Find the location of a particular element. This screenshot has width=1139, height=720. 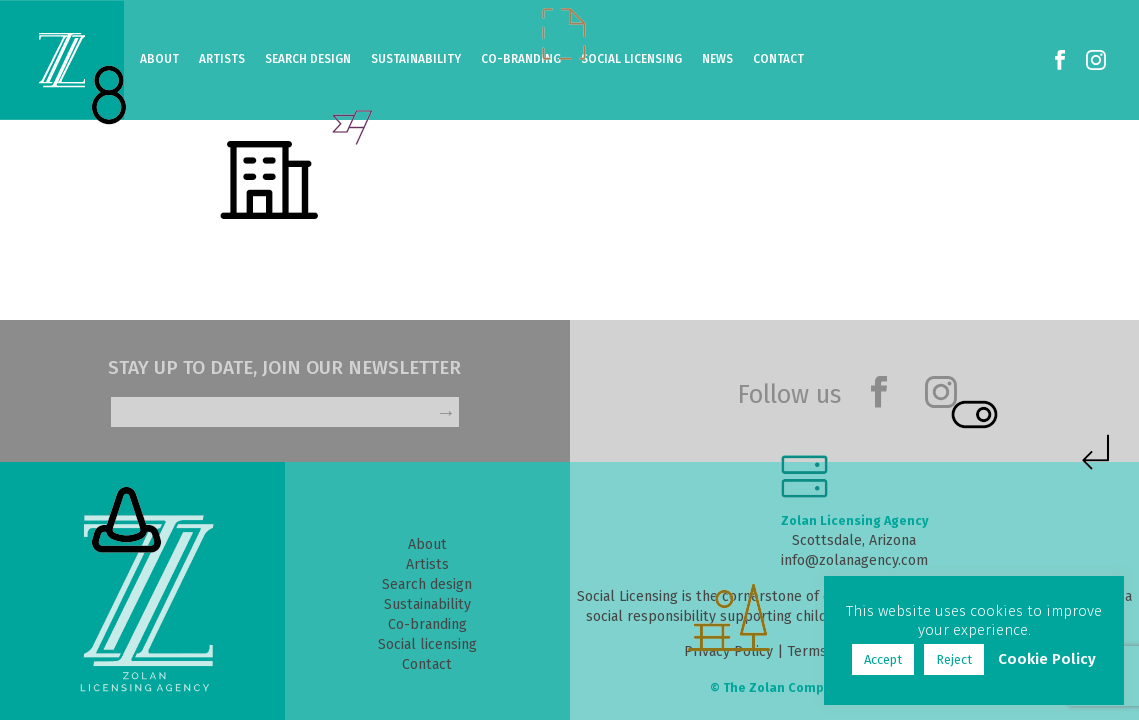

view nearby parks or green spaces is located at coordinates (729, 622).